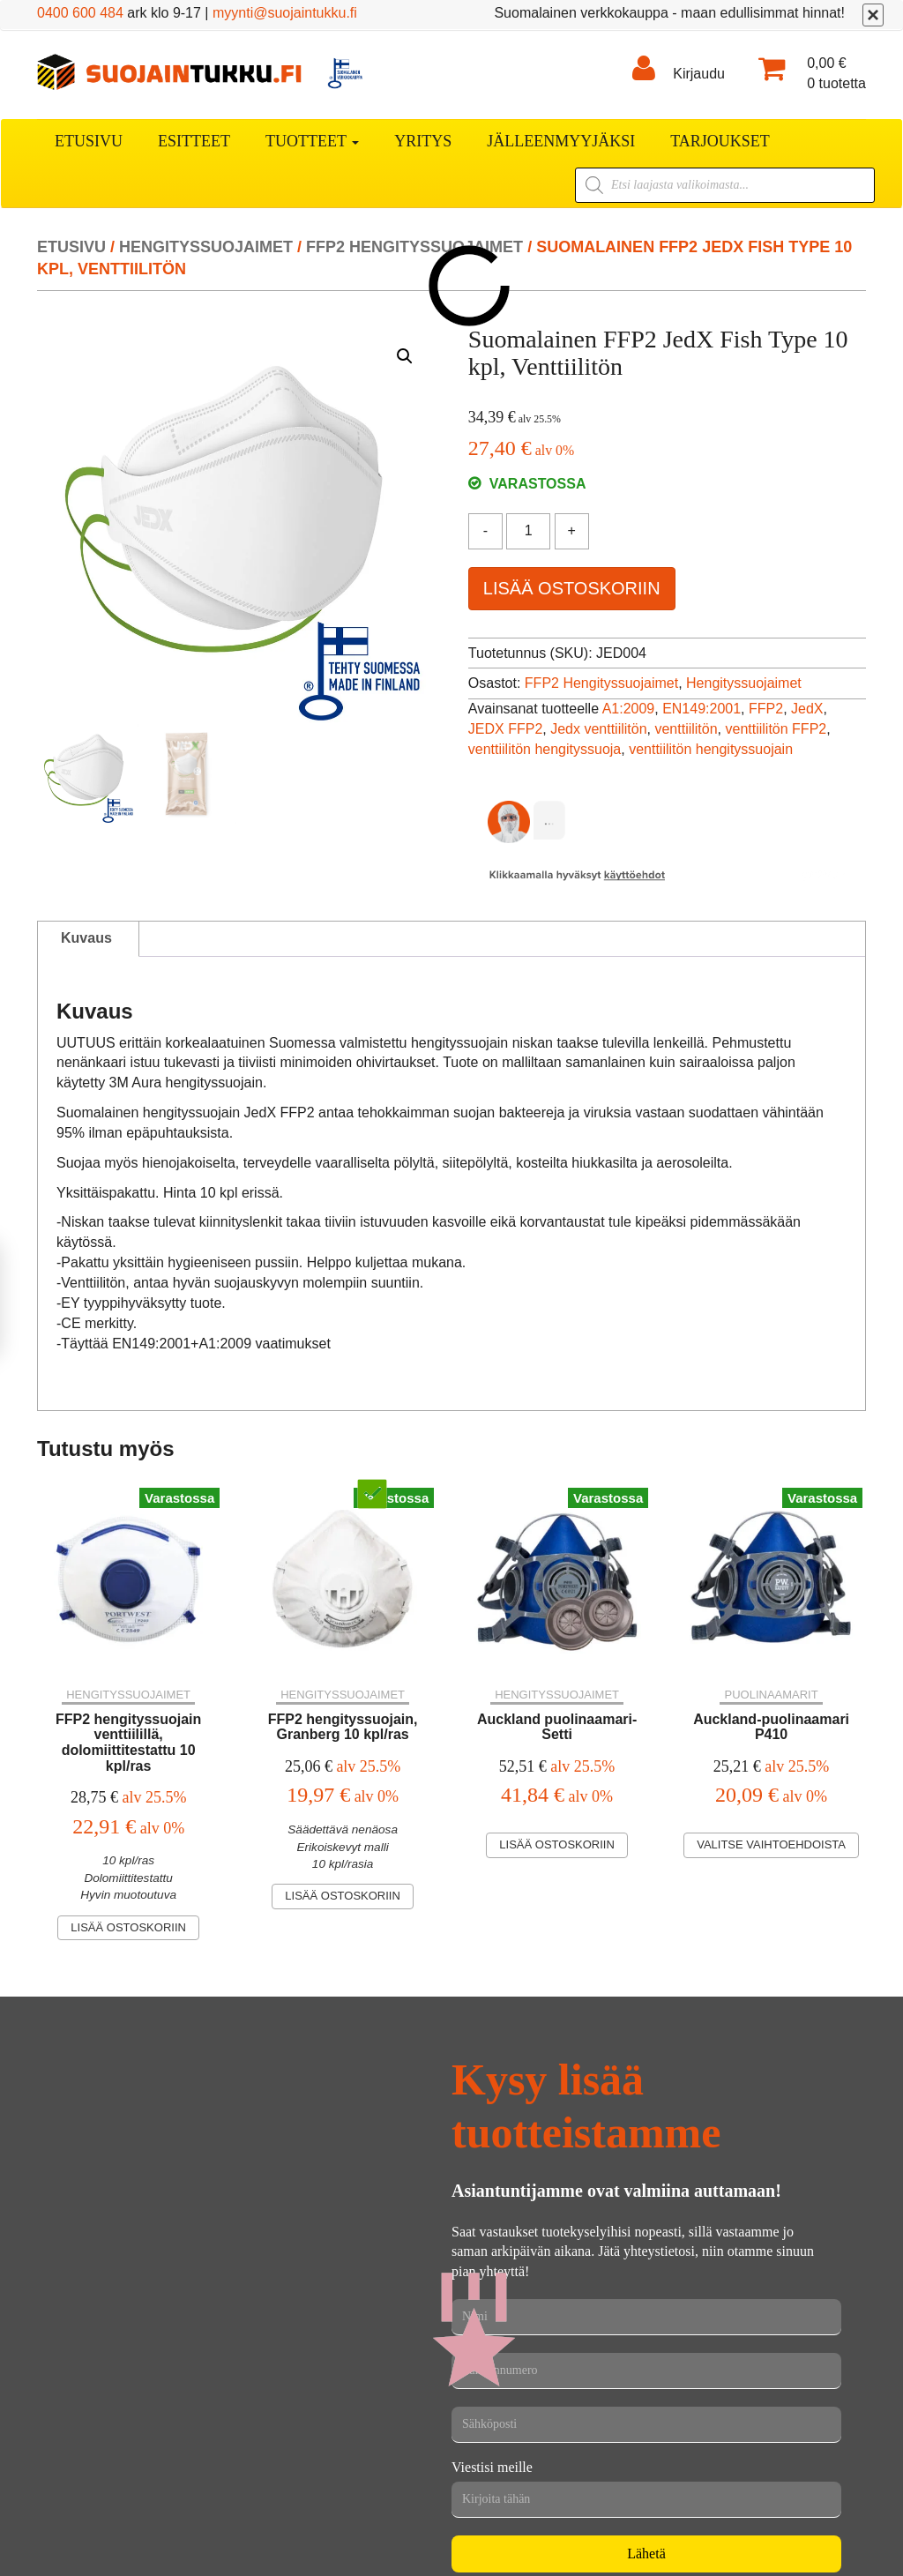  Describe the element at coordinates (469, 286) in the screenshot. I see `indicates content is loading` at that location.